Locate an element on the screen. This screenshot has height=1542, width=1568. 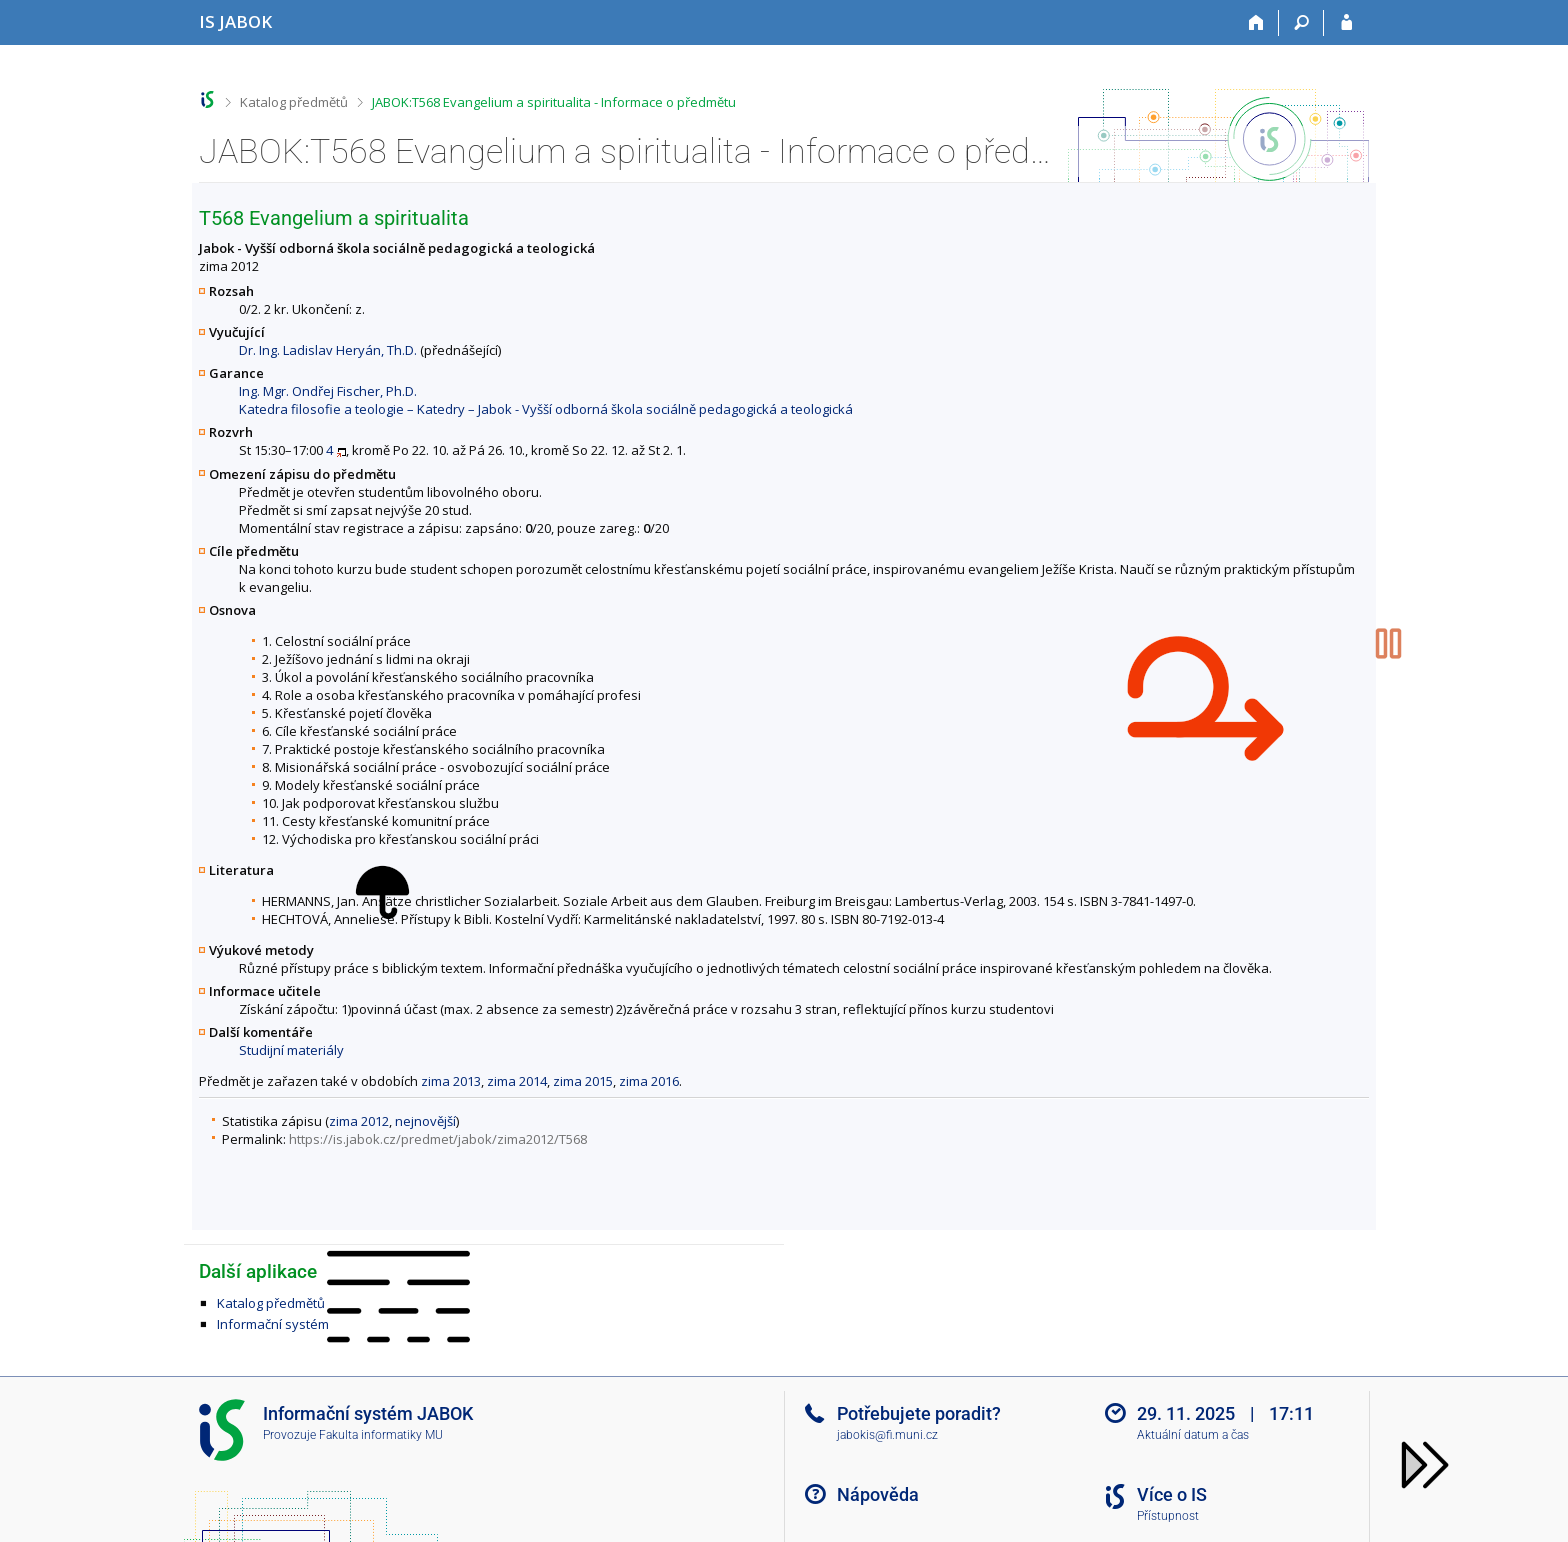
skip forward or advance to next item is located at coordinates (1423, 1465).